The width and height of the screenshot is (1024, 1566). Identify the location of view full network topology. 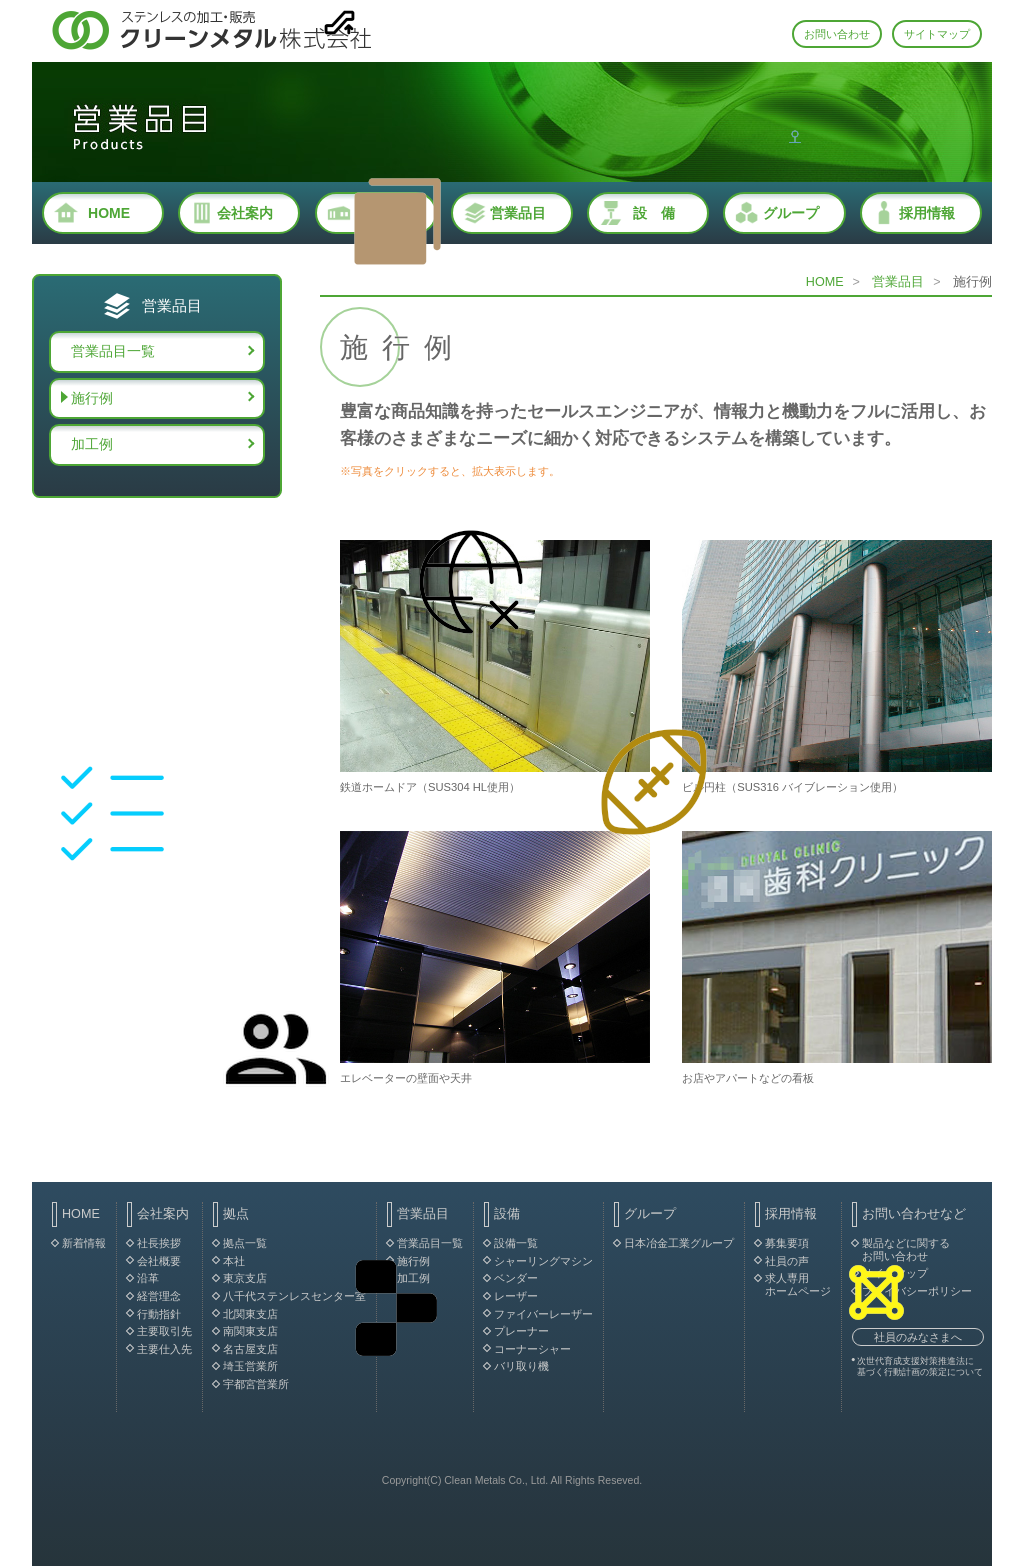
(876, 1292).